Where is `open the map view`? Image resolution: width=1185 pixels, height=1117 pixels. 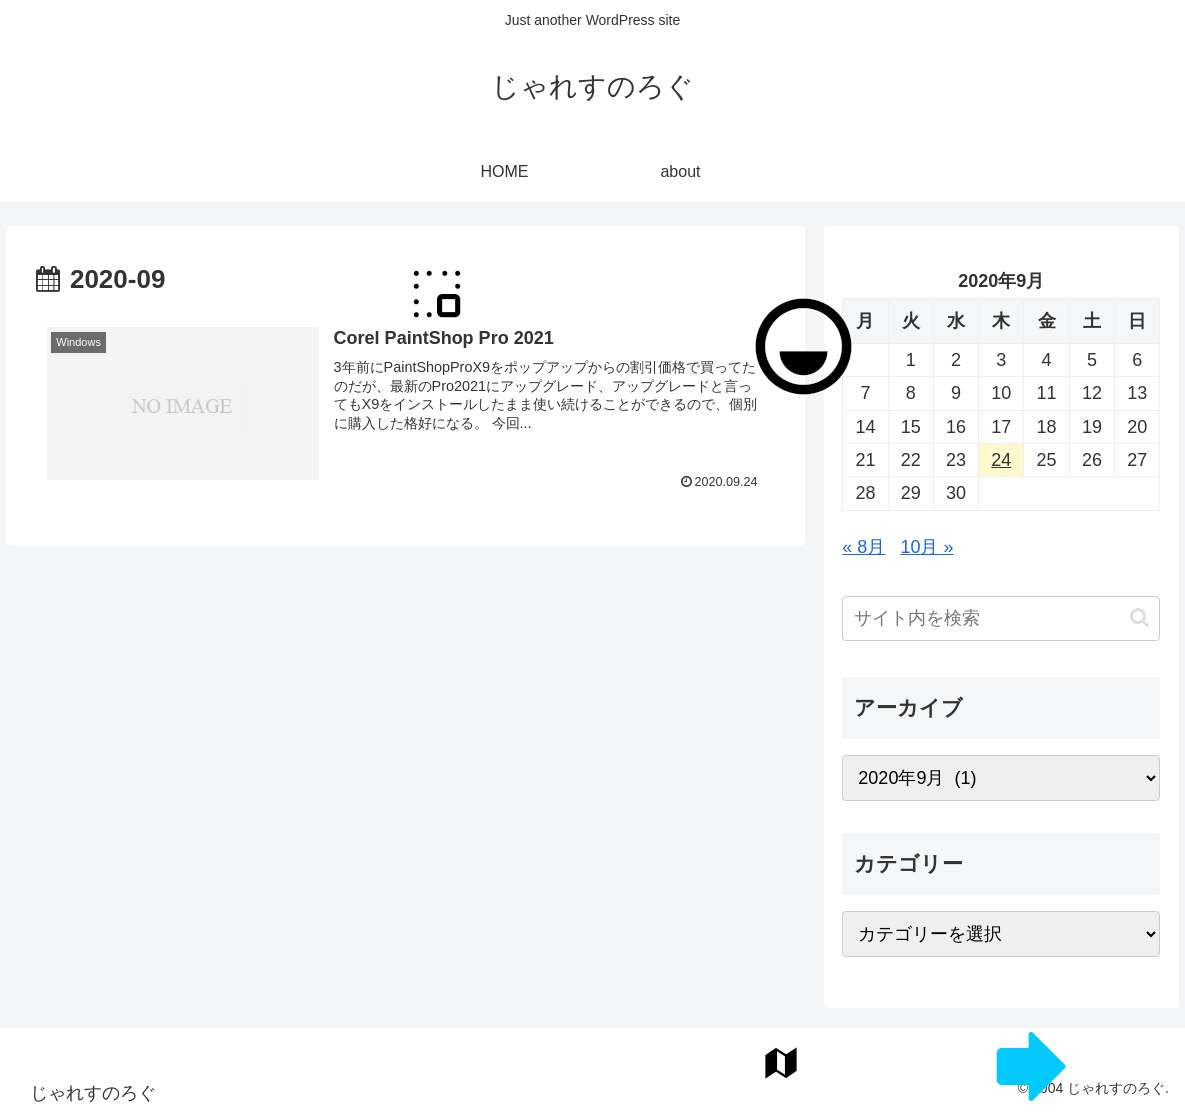 open the map view is located at coordinates (781, 1063).